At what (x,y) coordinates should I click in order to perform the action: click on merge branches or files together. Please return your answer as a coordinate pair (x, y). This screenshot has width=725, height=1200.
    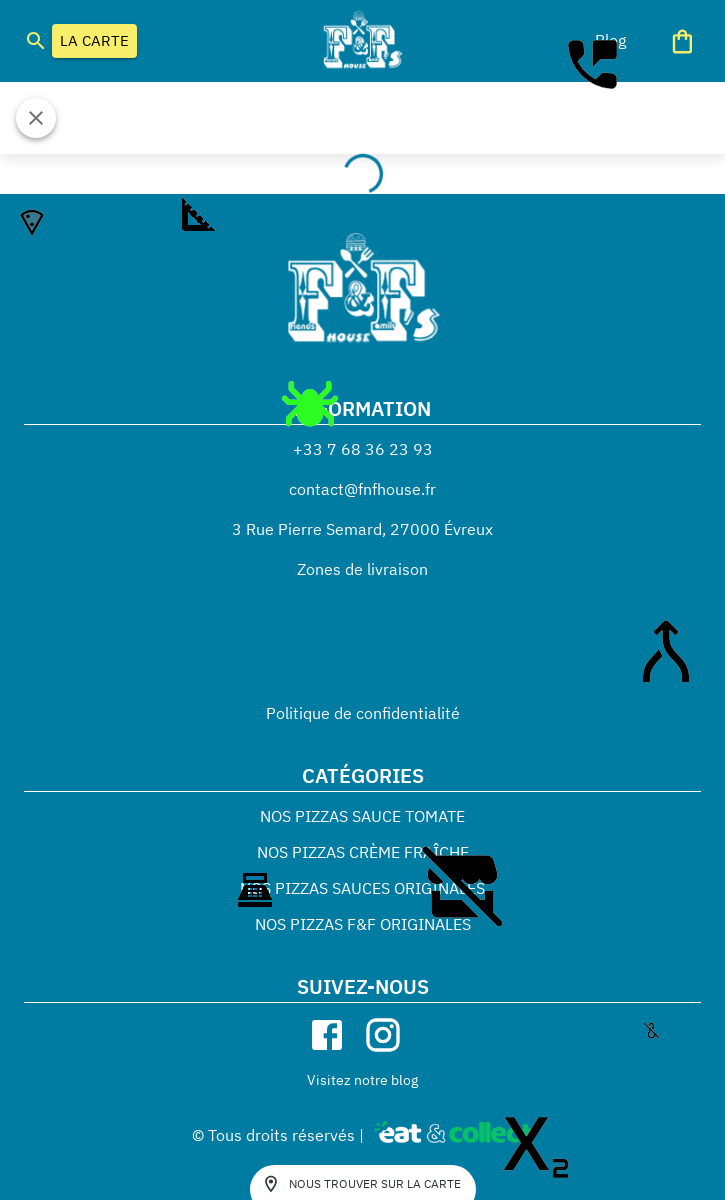
    Looking at the image, I should click on (666, 649).